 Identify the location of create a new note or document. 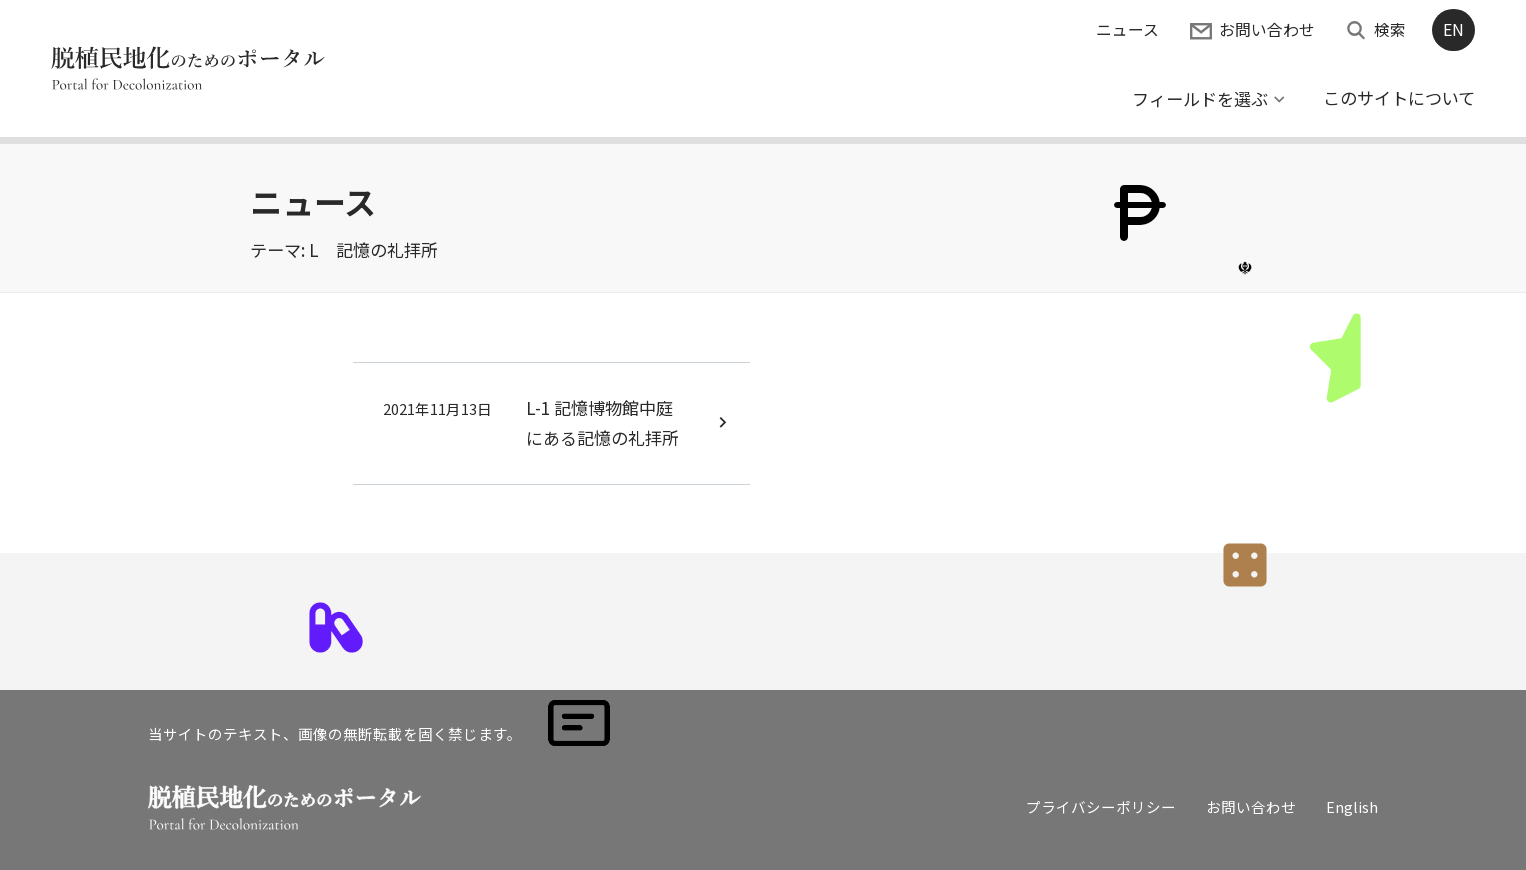
(579, 723).